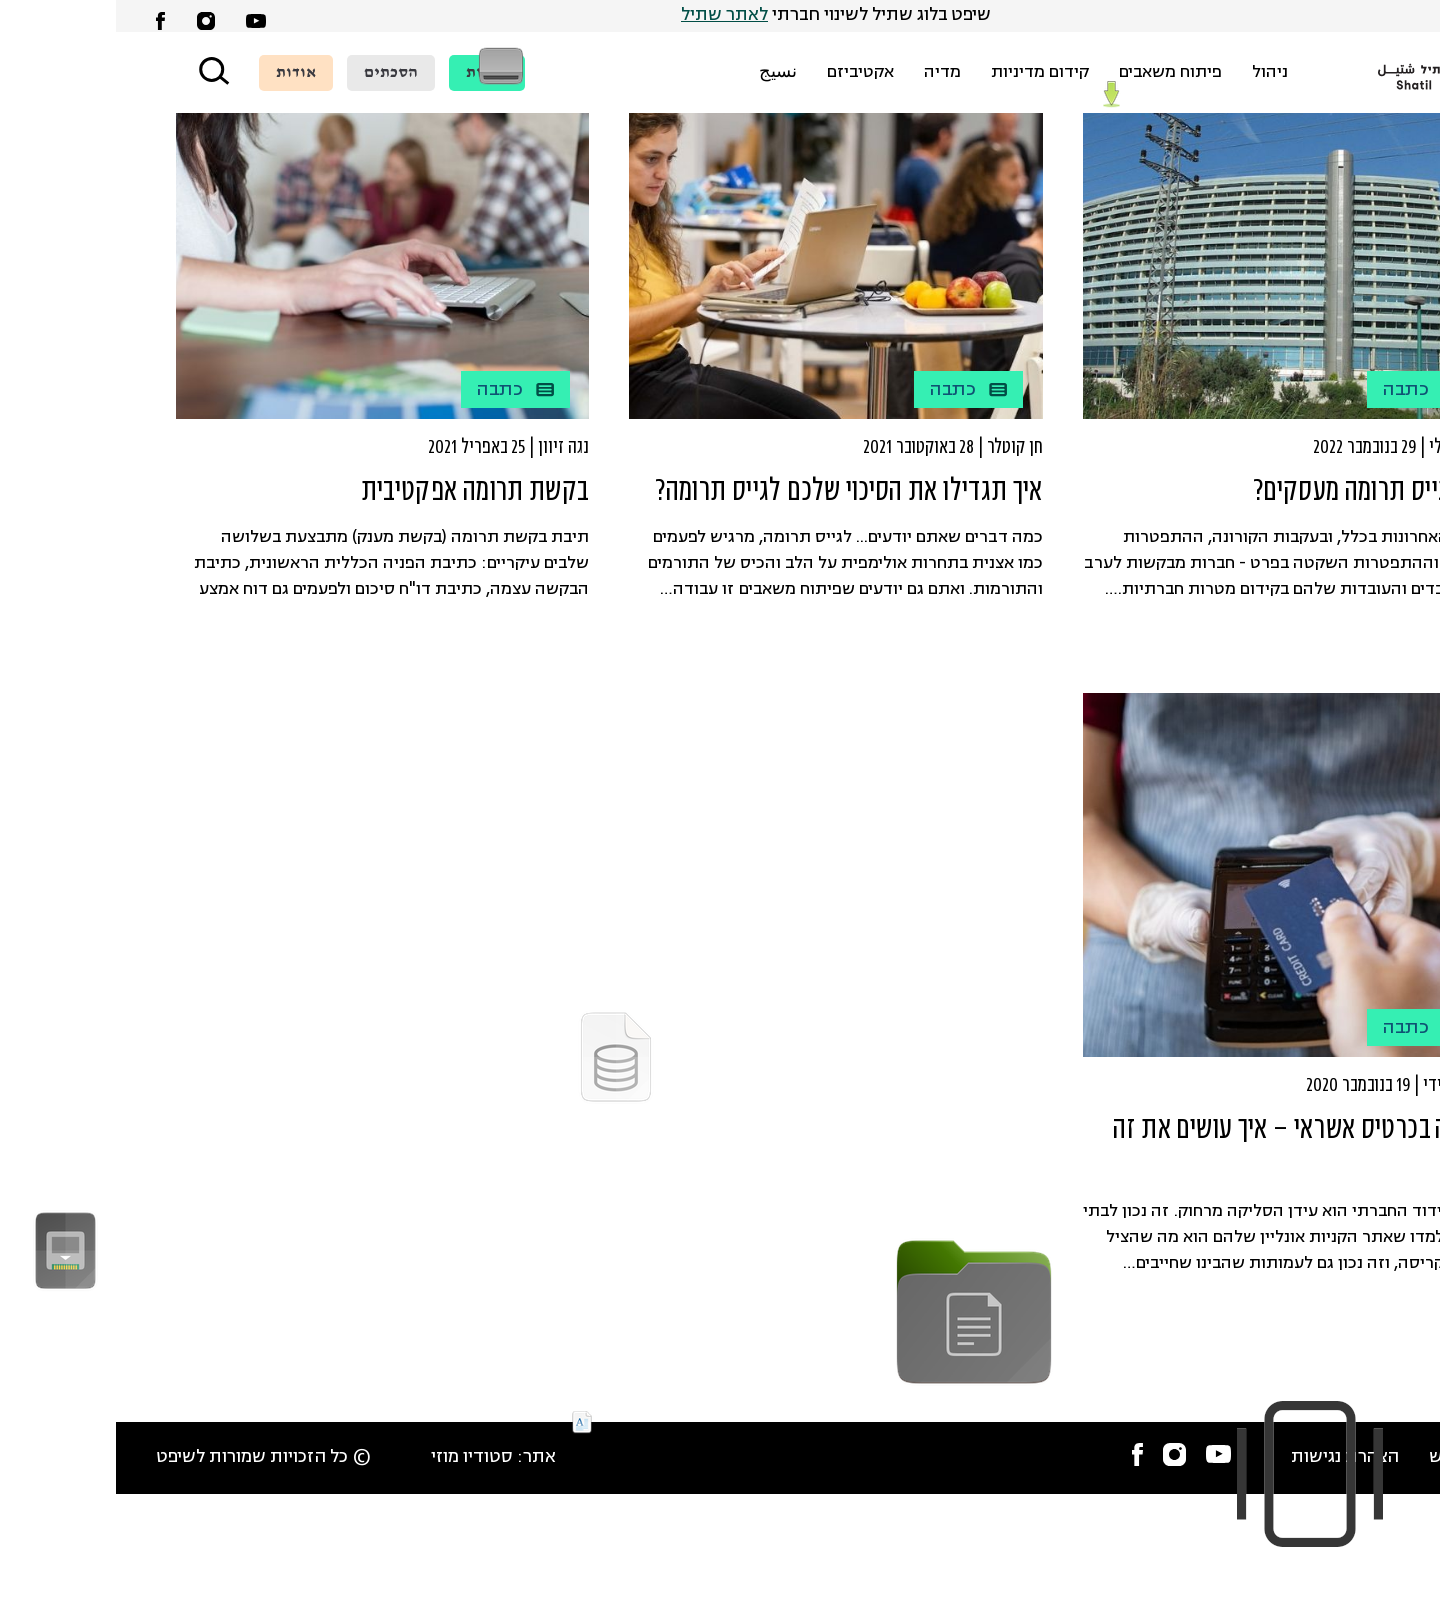 The width and height of the screenshot is (1440, 1620). What do you see at coordinates (65, 1250) in the screenshot?
I see `n64 game rom file` at bounding box center [65, 1250].